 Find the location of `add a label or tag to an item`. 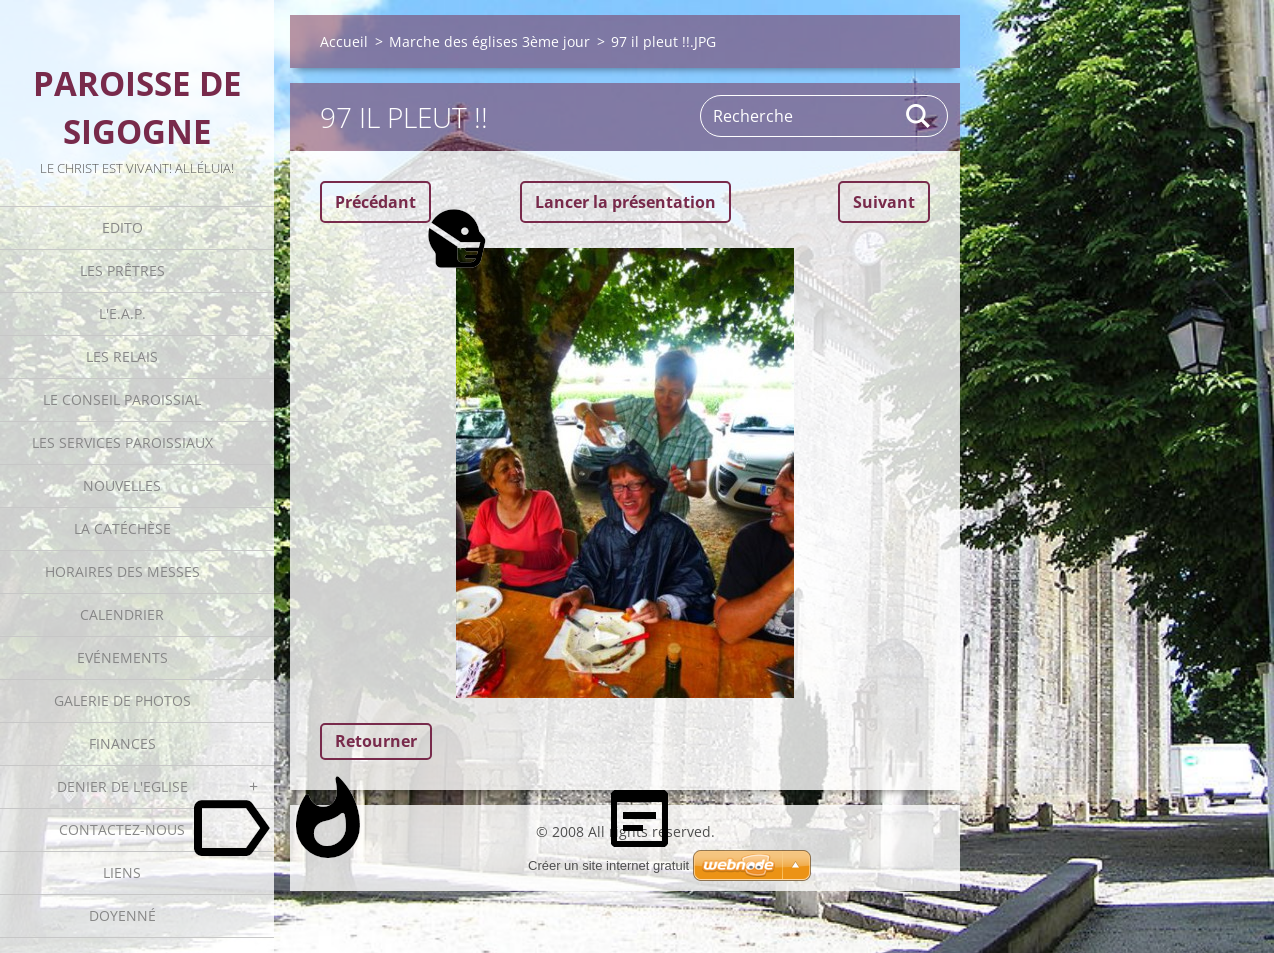

add a label or tag to an item is located at coordinates (230, 828).